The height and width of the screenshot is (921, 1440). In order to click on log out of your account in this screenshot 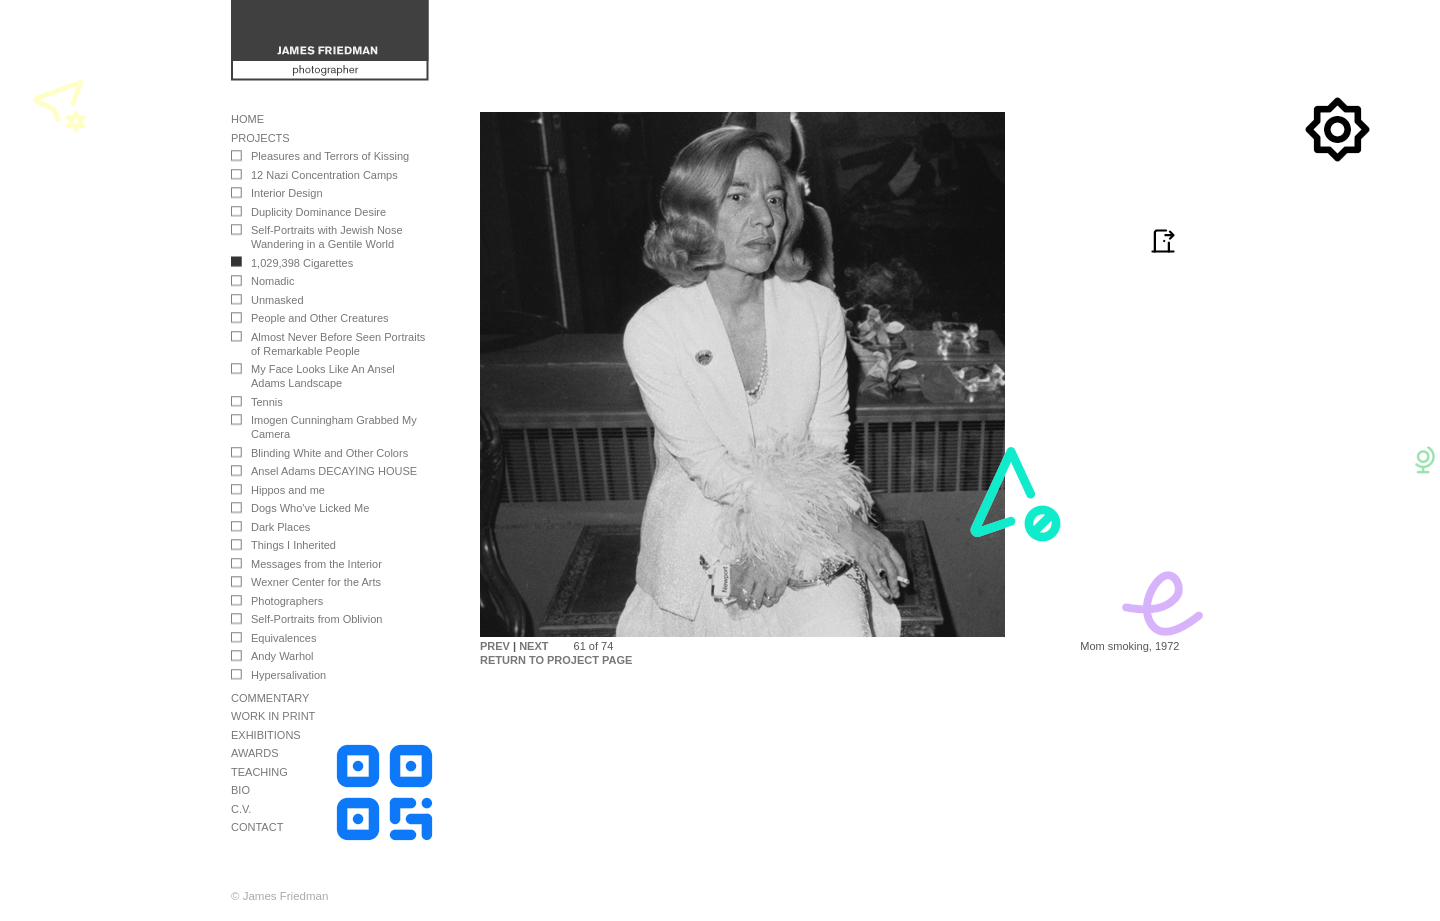, I will do `click(1163, 241)`.